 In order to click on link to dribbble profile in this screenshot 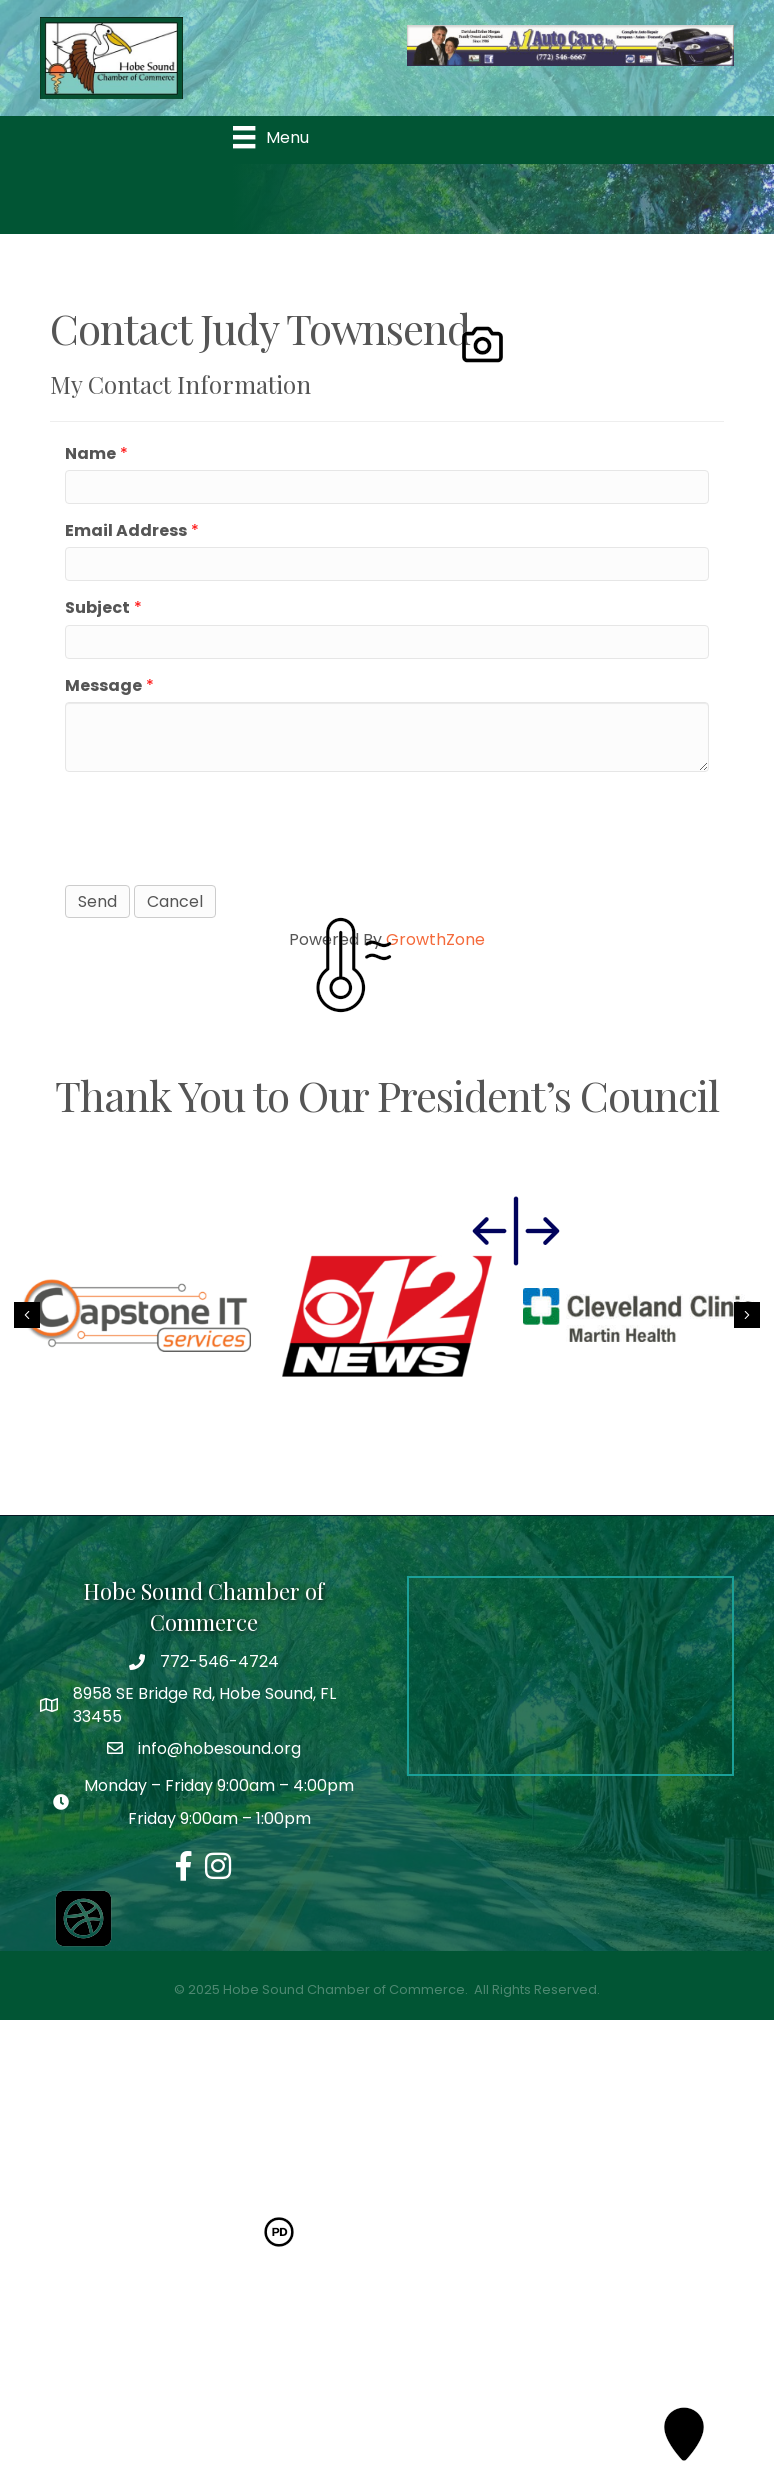, I will do `click(83, 1918)`.